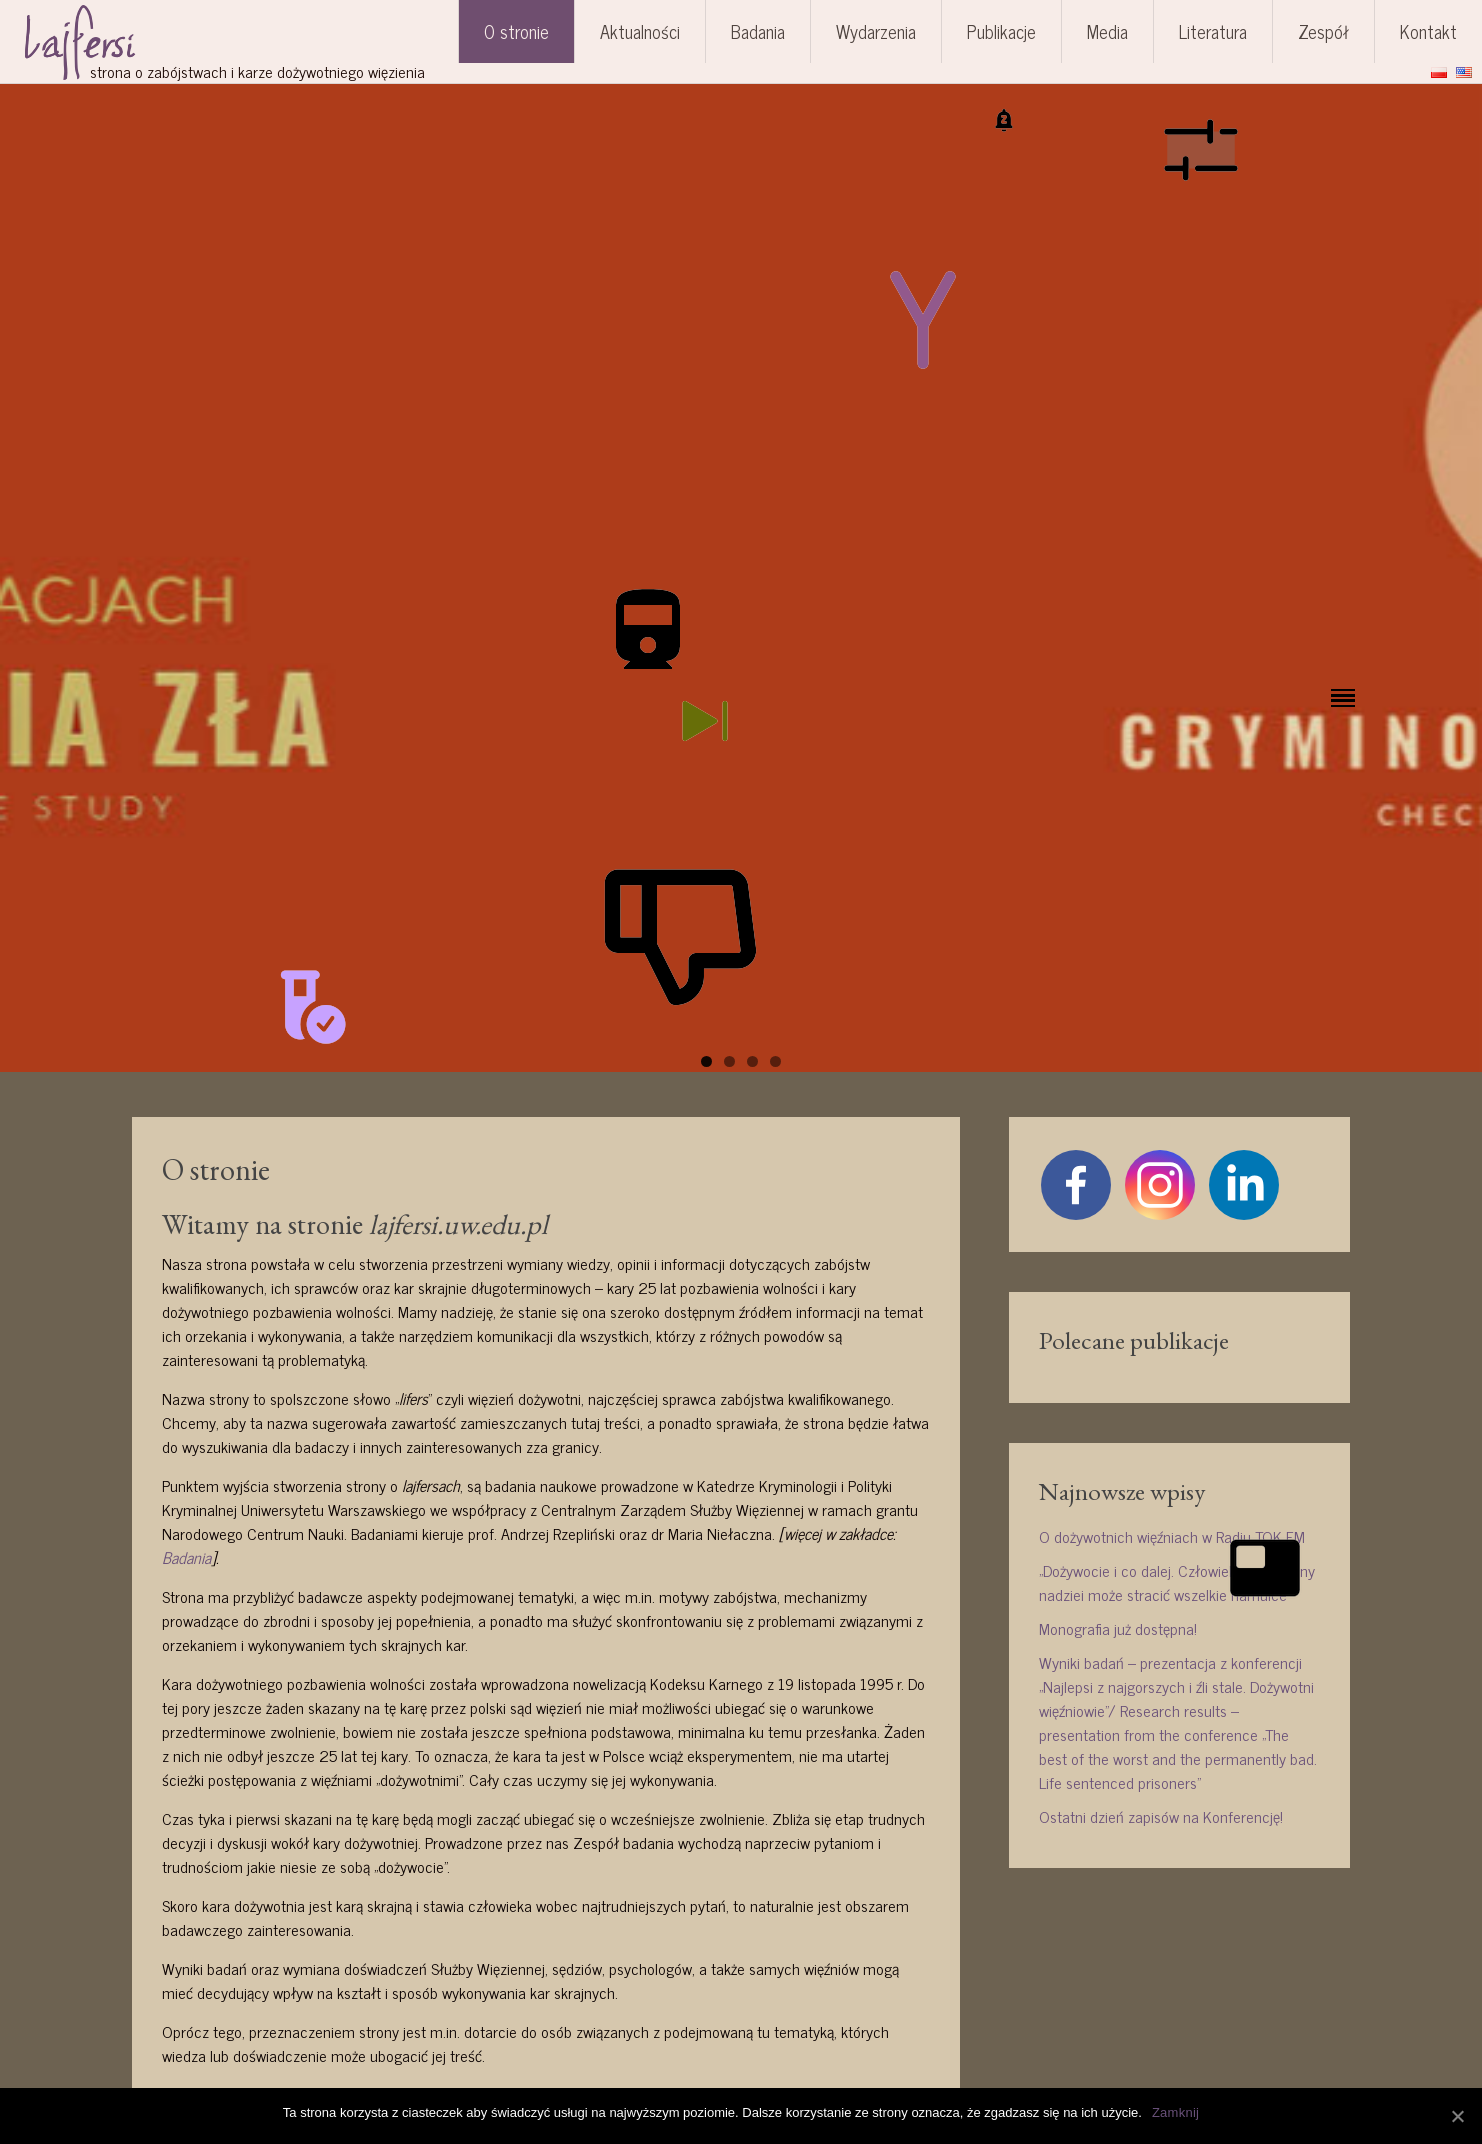  What do you see at coordinates (311, 1005) in the screenshot?
I see `test sample verified or approved` at bounding box center [311, 1005].